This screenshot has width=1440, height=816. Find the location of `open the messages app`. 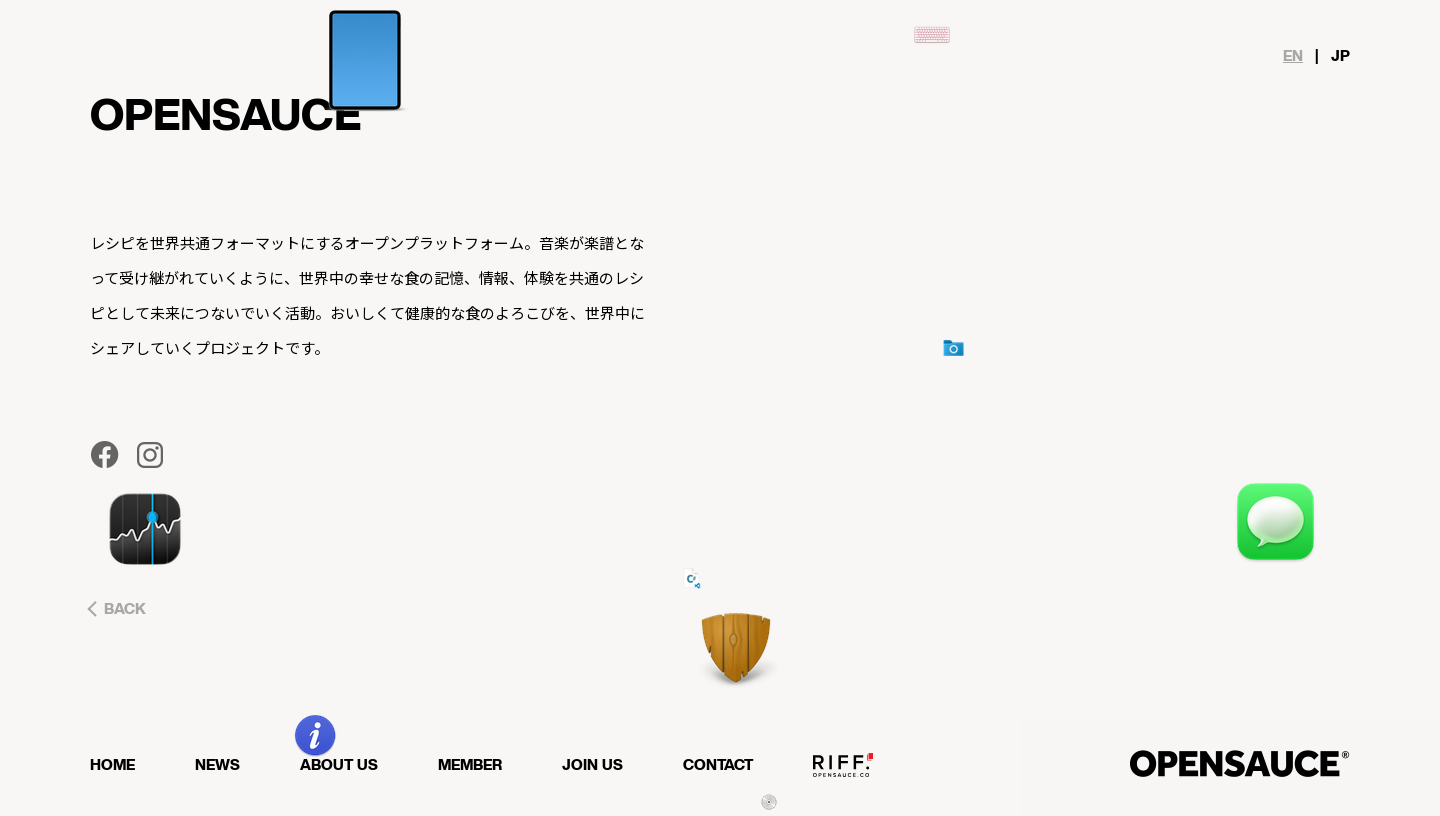

open the messages app is located at coordinates (1275, 521).